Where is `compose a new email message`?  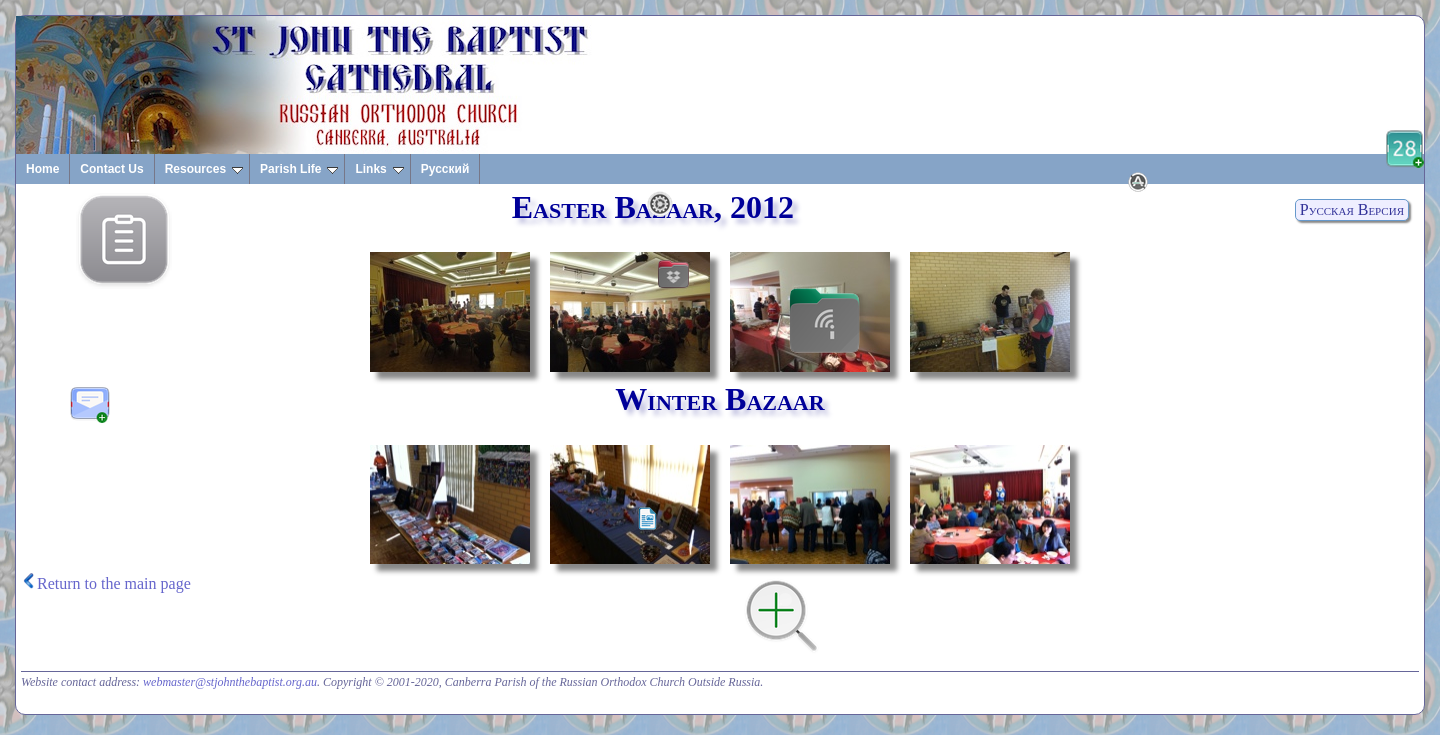 compose a new email message is located at coordinates (90, 403).